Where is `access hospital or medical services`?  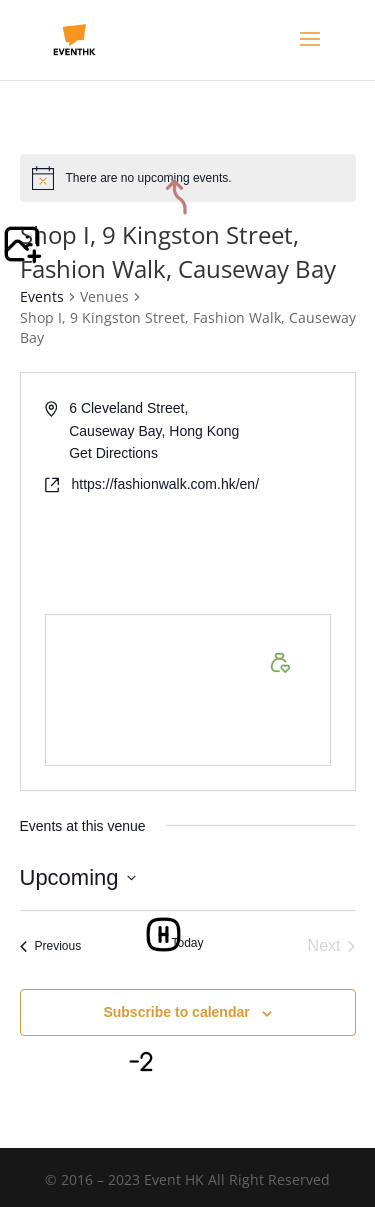 access hospital or medical services is located at coordinates (163, 934).